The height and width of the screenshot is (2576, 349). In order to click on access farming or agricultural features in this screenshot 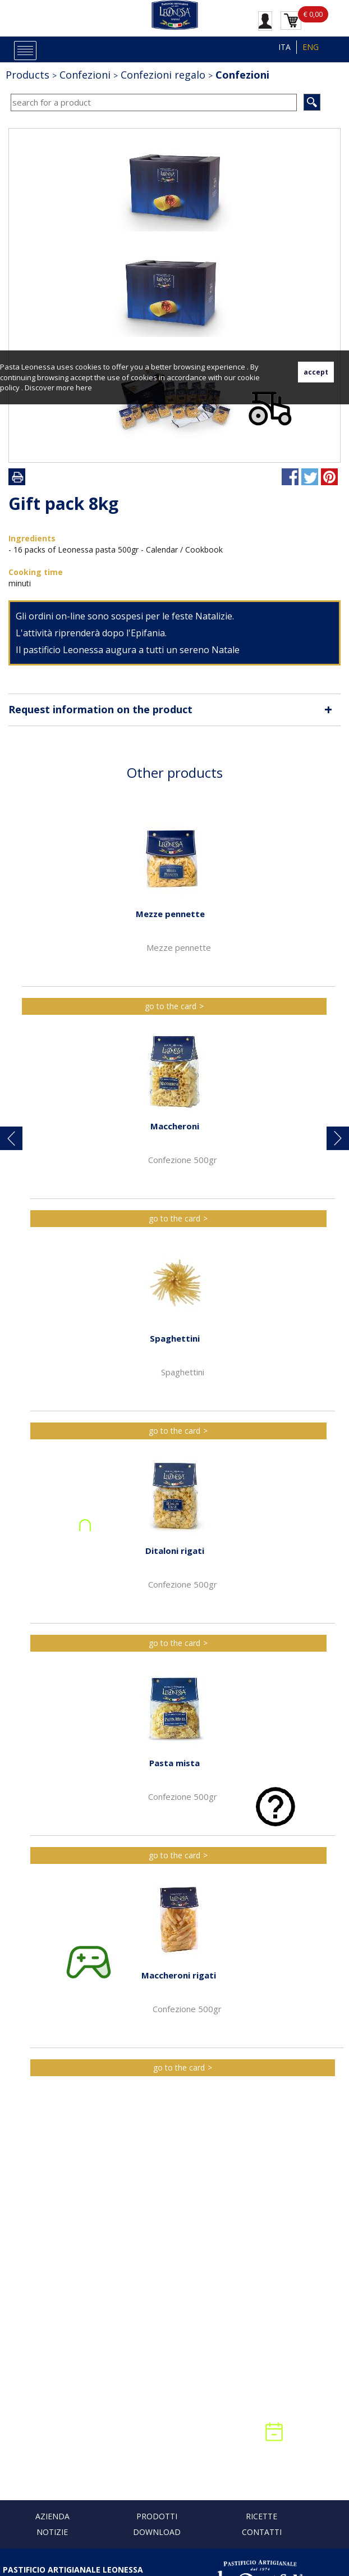, I will do `click(269, 408)`.